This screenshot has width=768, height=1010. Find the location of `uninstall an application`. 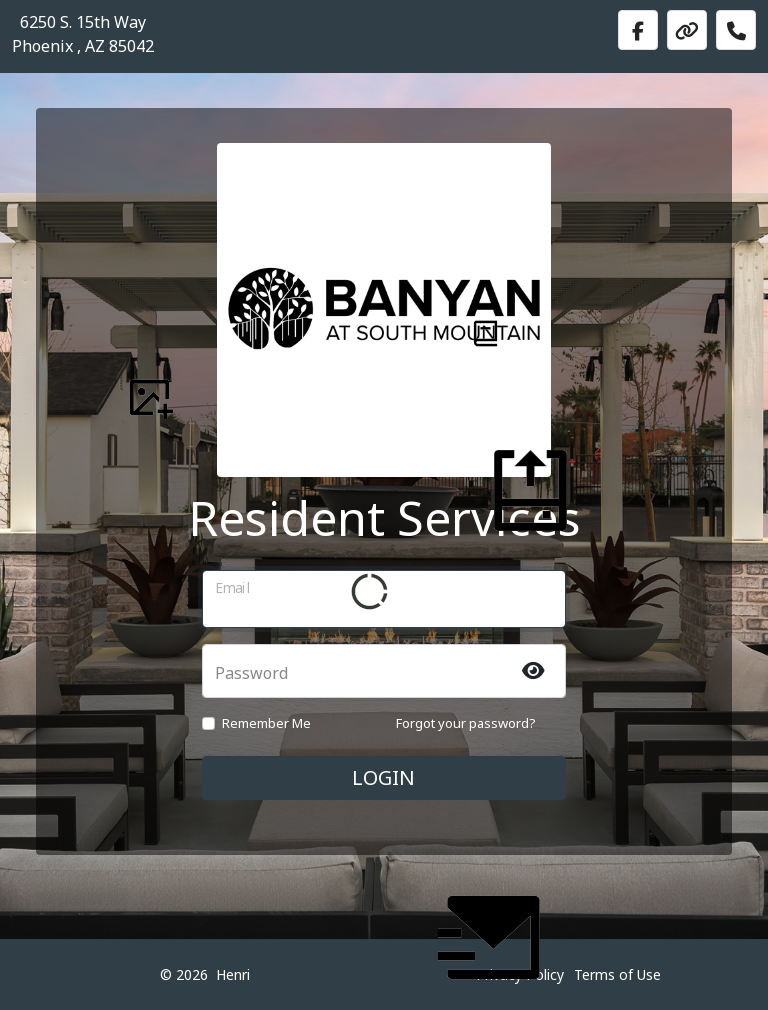

uninstall an application is located at coordinates (530, 490).